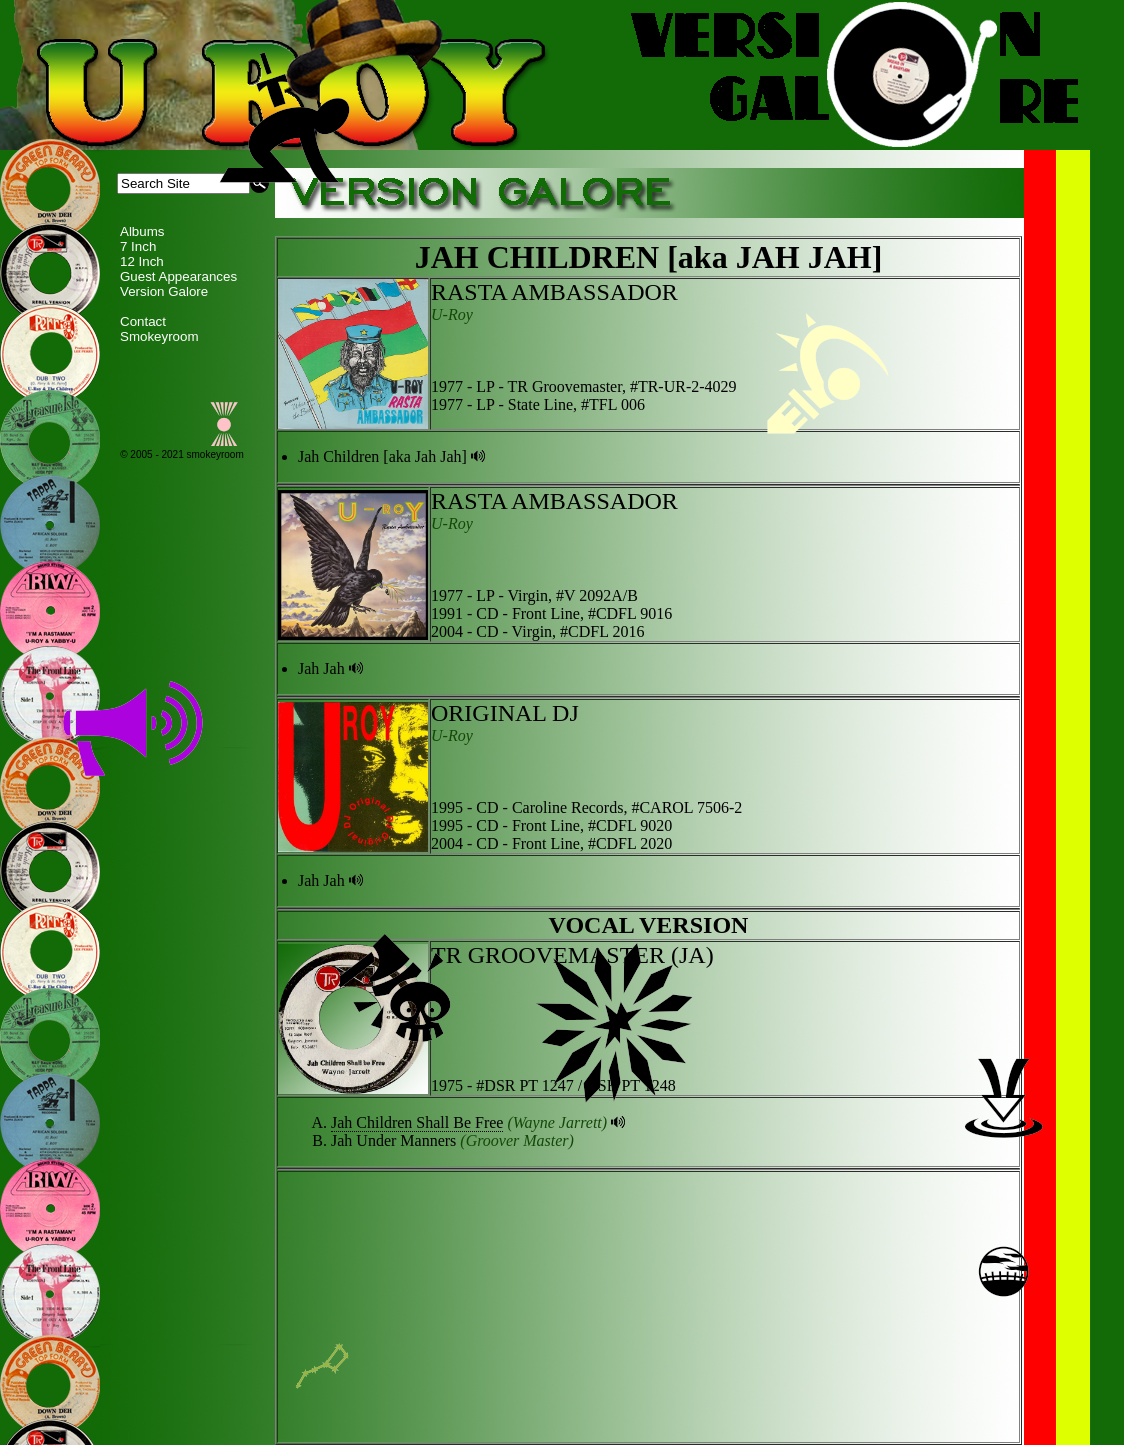  What do you see at coordinates (1003, 1271) in the screenshot?
I see `access farm or agricultural settings` at bounding box center [1003, 1271].